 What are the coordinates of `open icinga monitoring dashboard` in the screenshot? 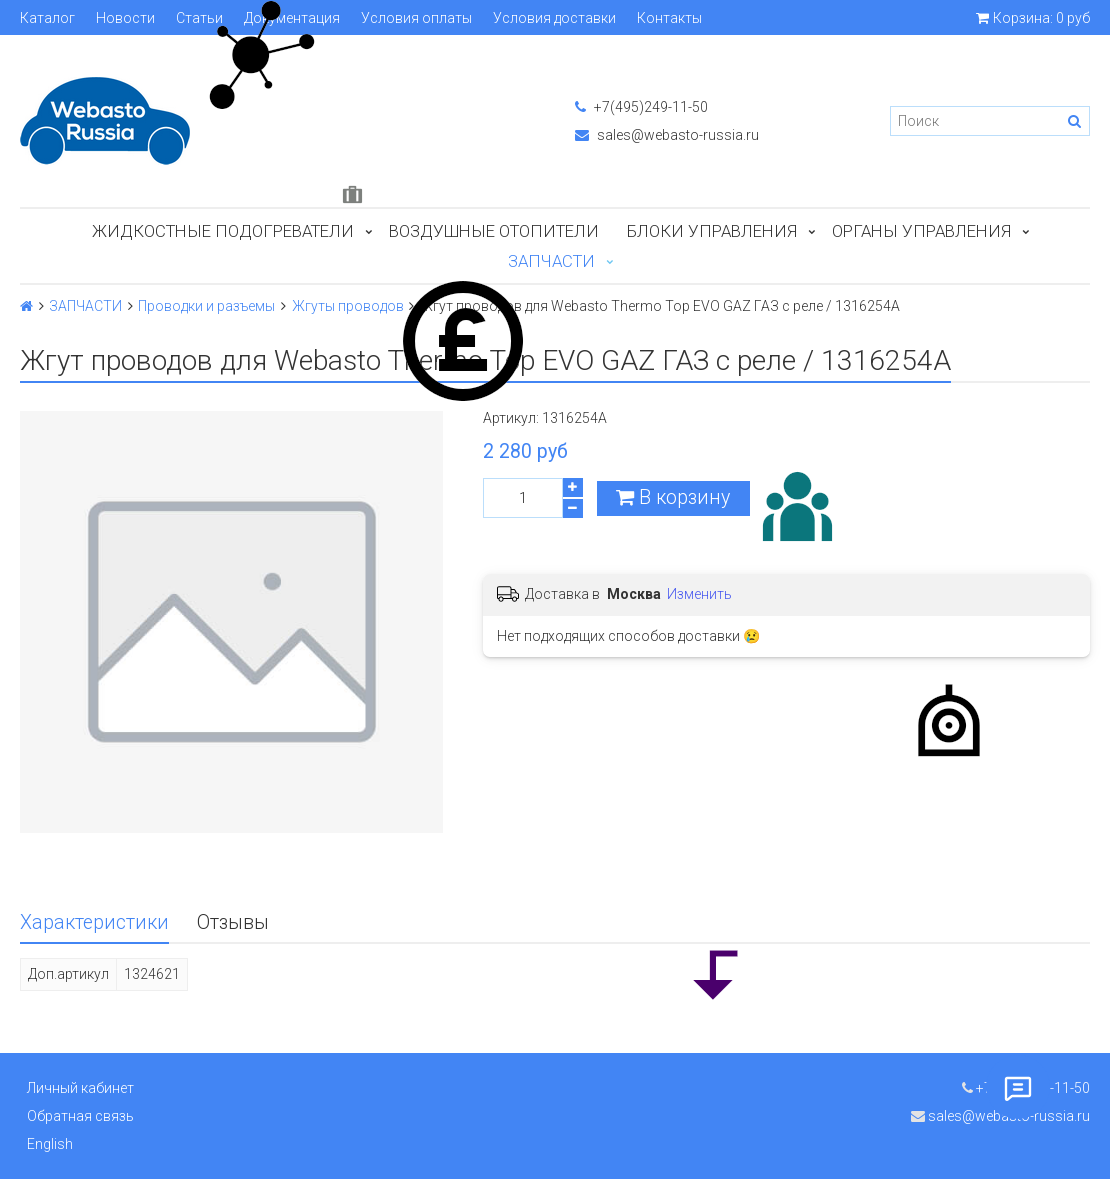 It's located at (262, 55).